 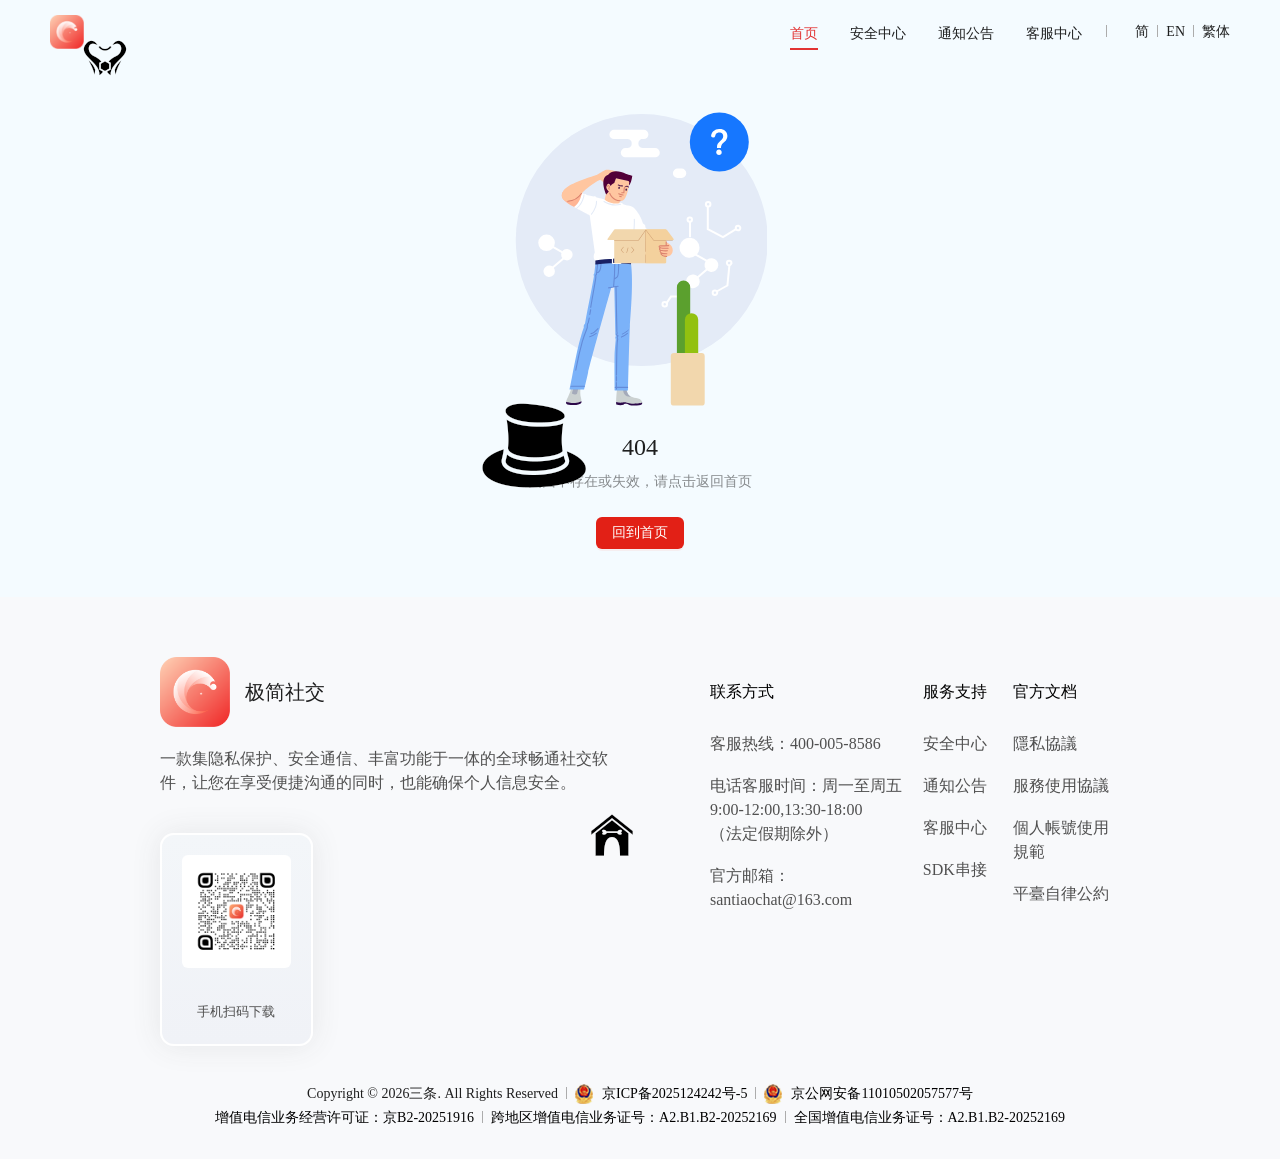 What do you see at coordinates (105, 58) in the screenshot?
I see `view jewelry or accessories inventory` at bounding box center [105, 58].